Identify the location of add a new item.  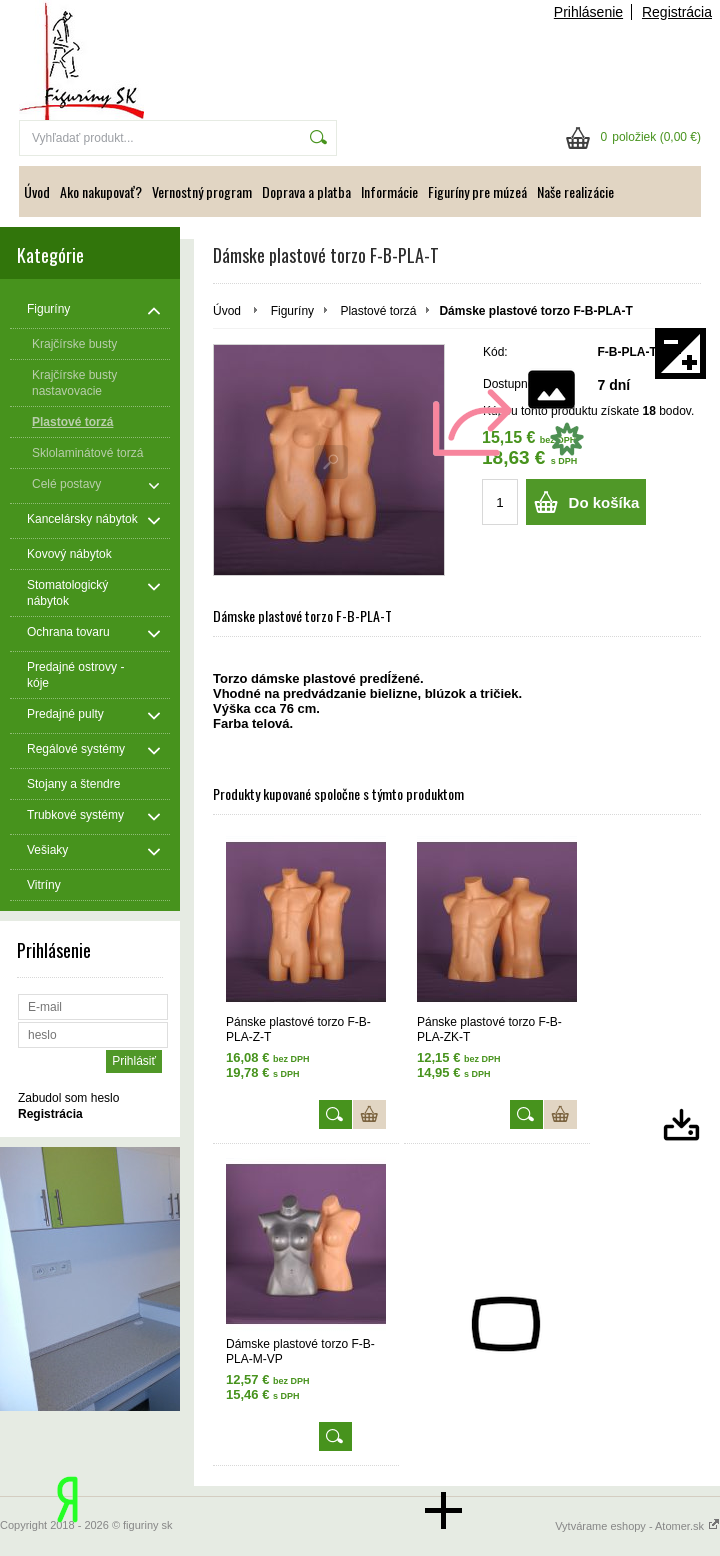
(443, 1510).